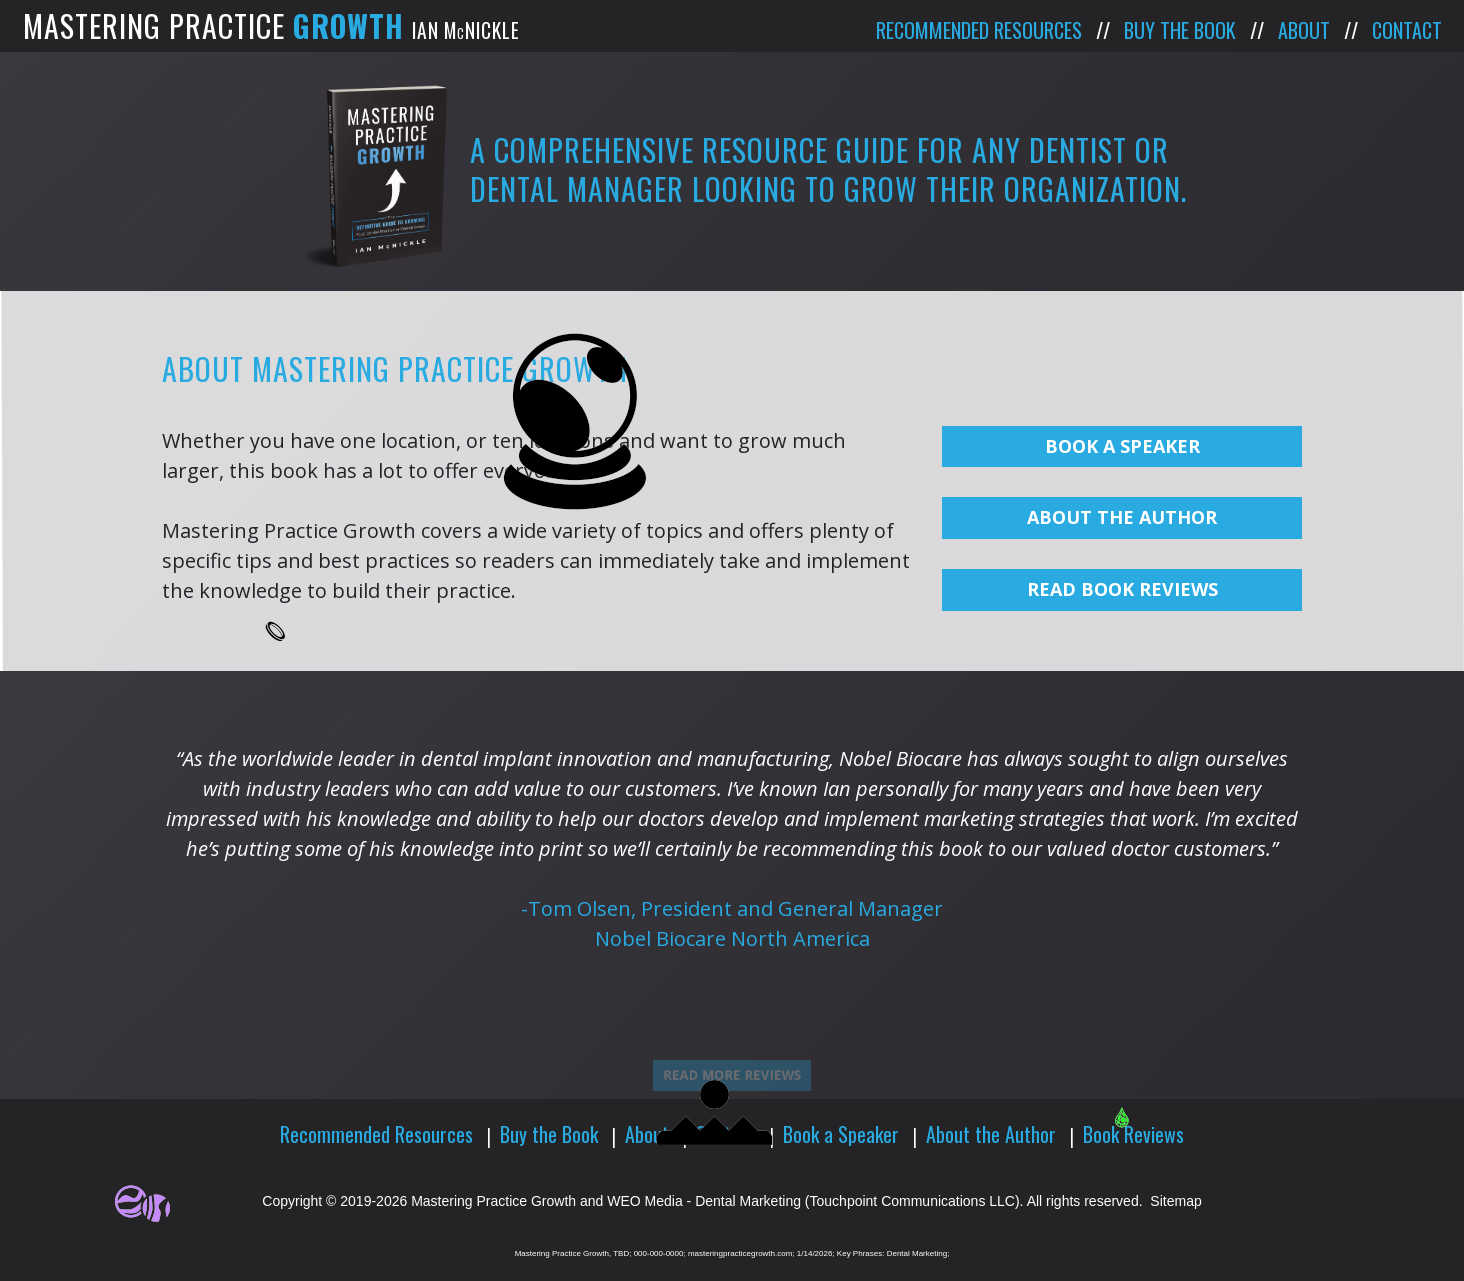  I want to click on view predictions or fortune features, so click(575, 420).